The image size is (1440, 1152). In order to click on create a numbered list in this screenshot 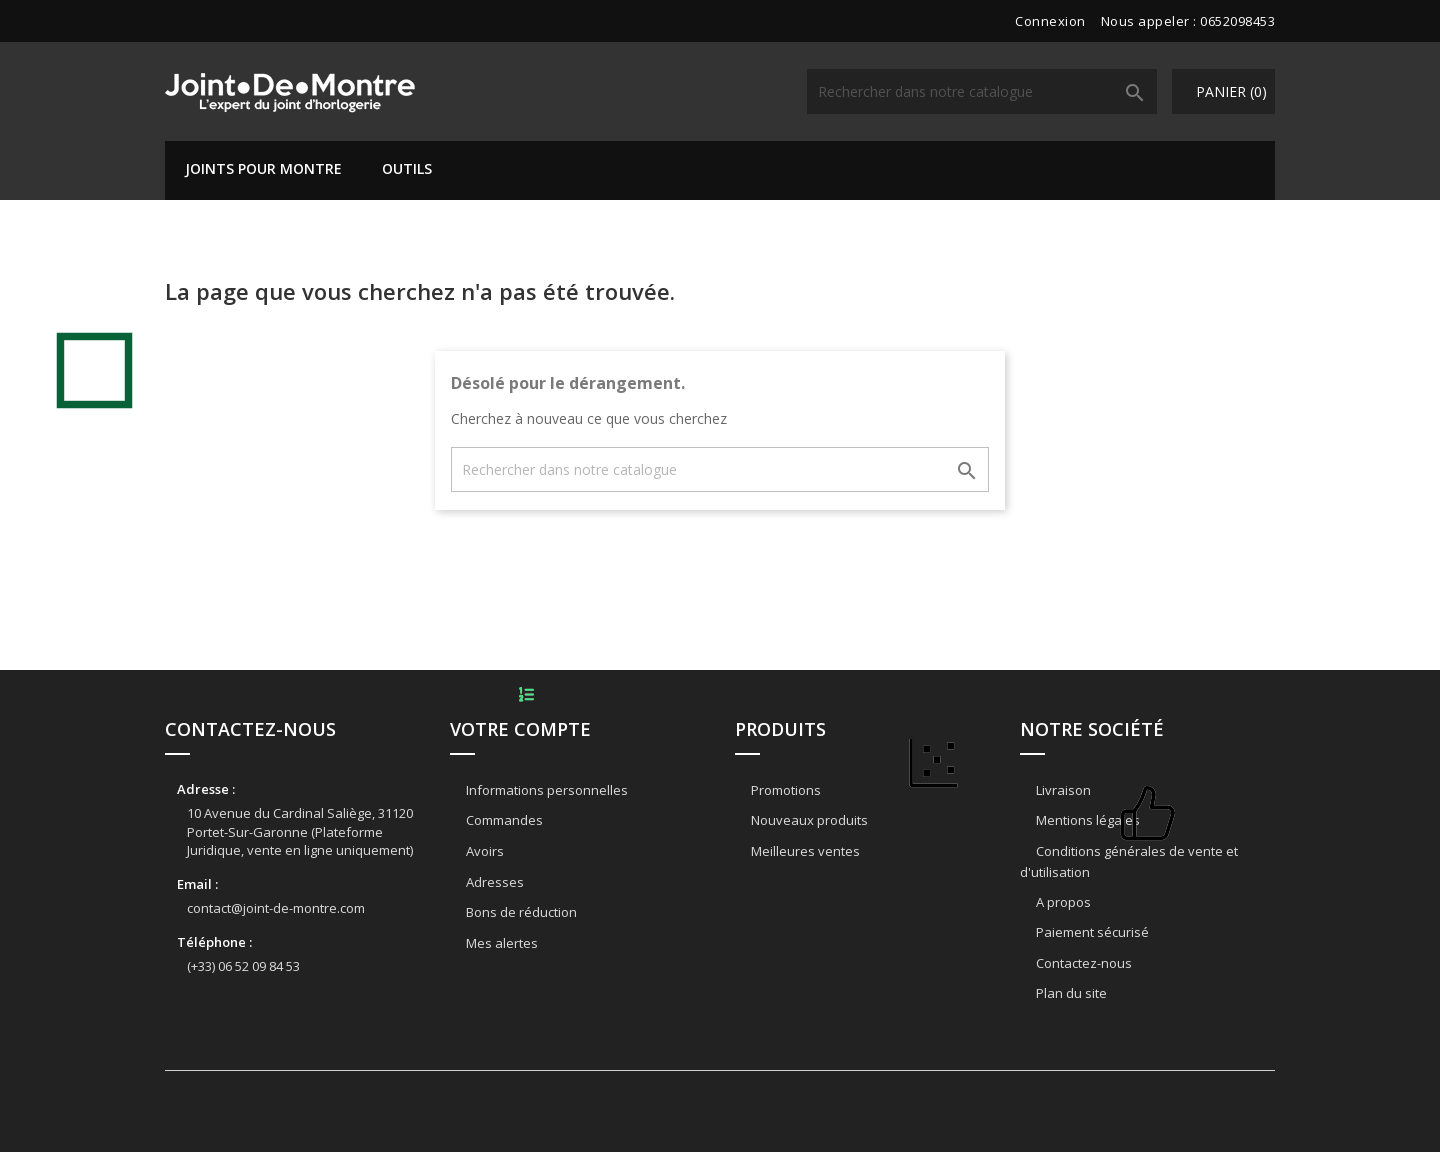, I will do `click(526, 694)`.